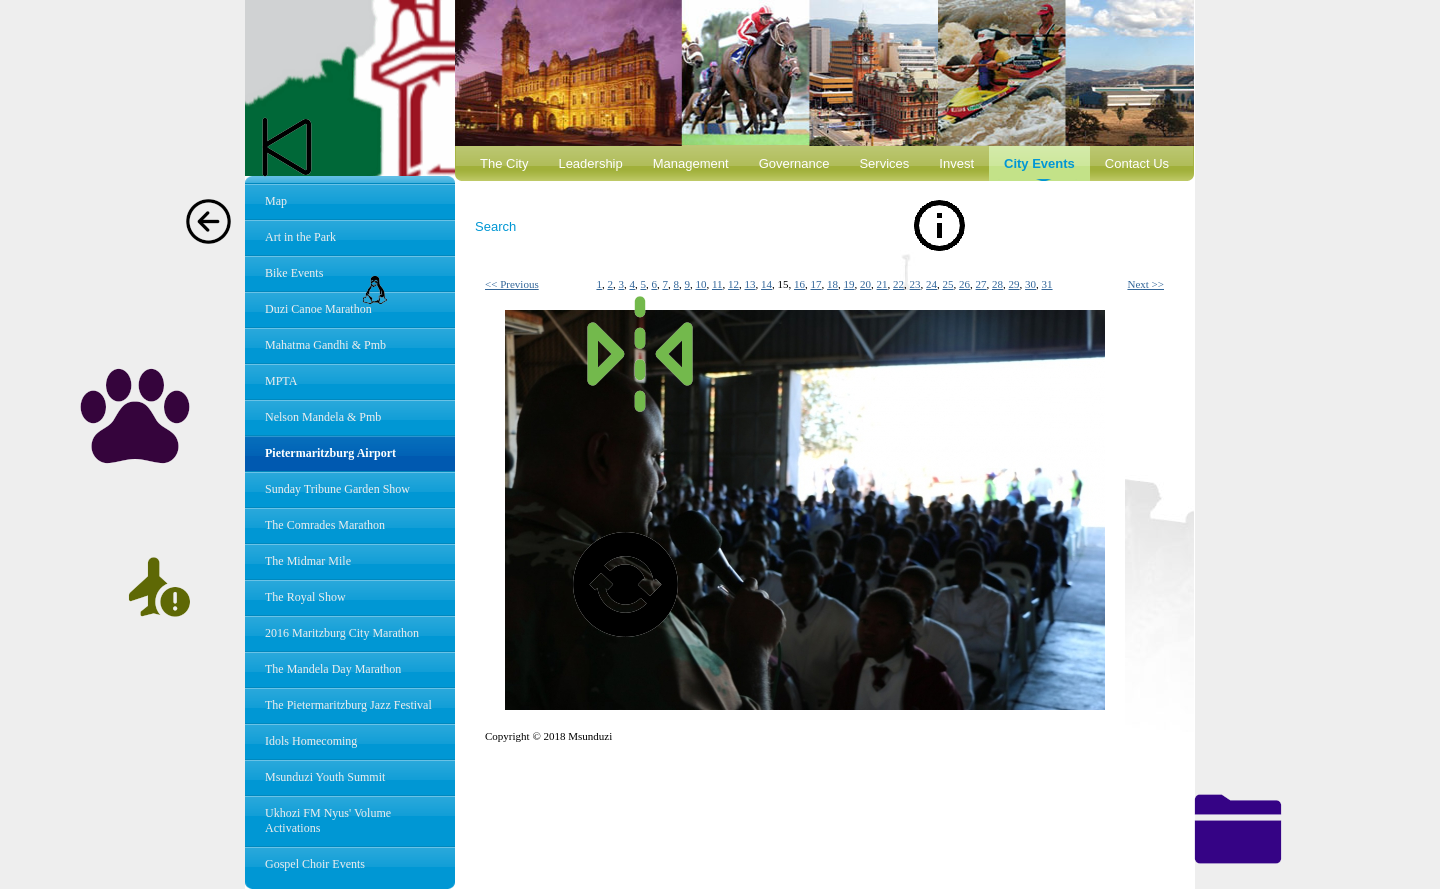  What do you see at coordinates (135, 416) in the screenshot?
I see `access pet-related features or settings` at bounding box center [135, 416].